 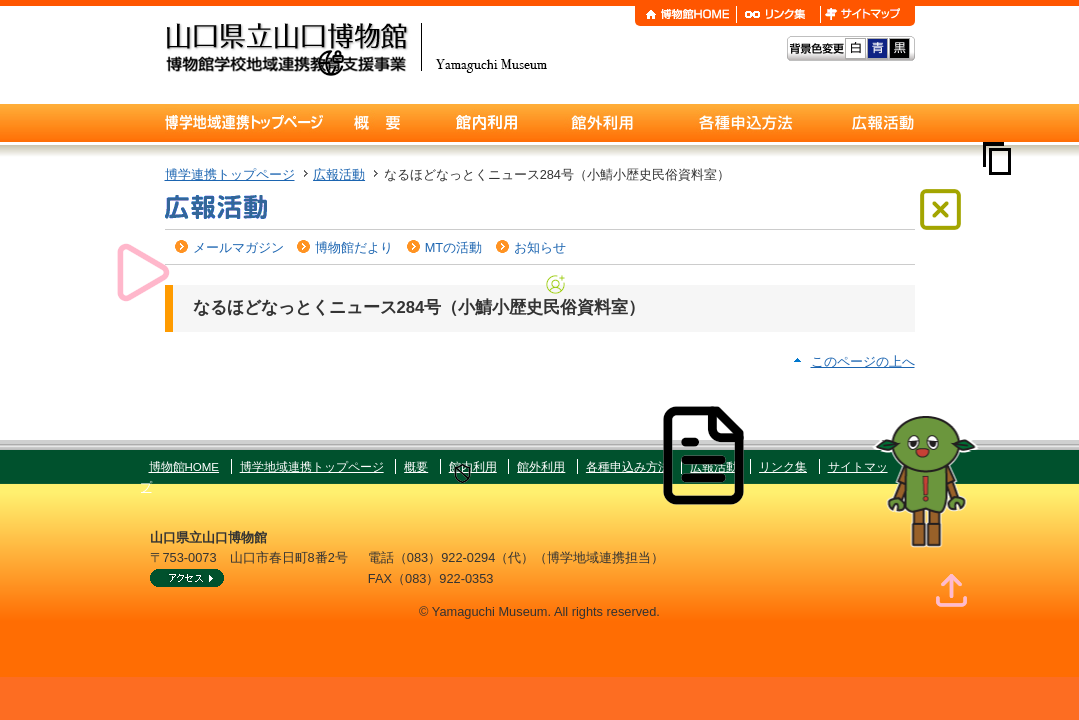 What do you see at coordinates (998, 159) in the screenshot?
I see `copy to clipboard` at bounding box center [998, 159].